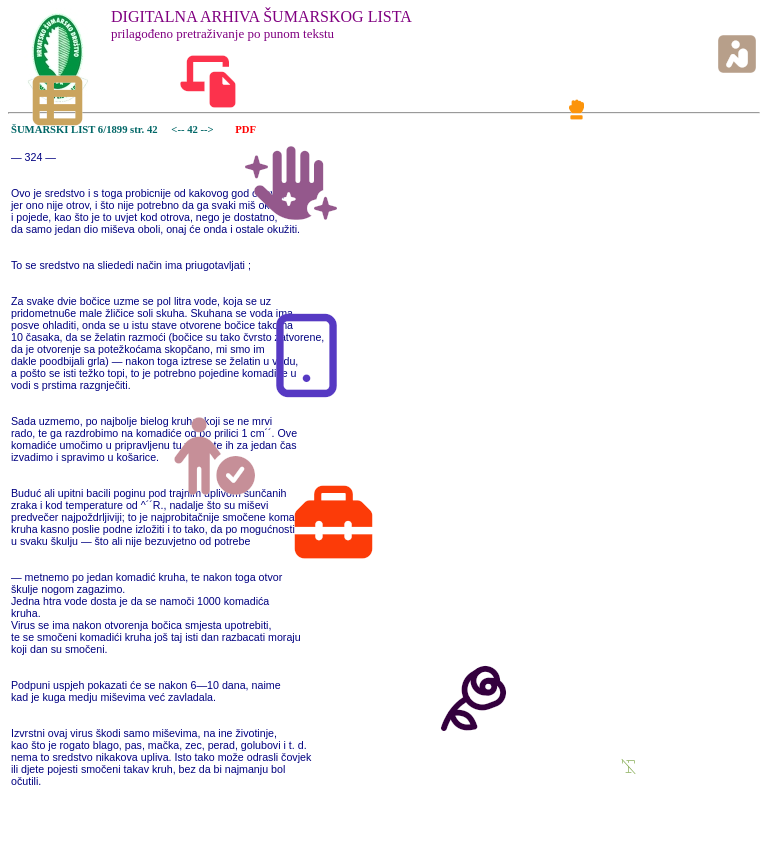  I want to click on indicates a confined space or restricted area, so click(737, 54).